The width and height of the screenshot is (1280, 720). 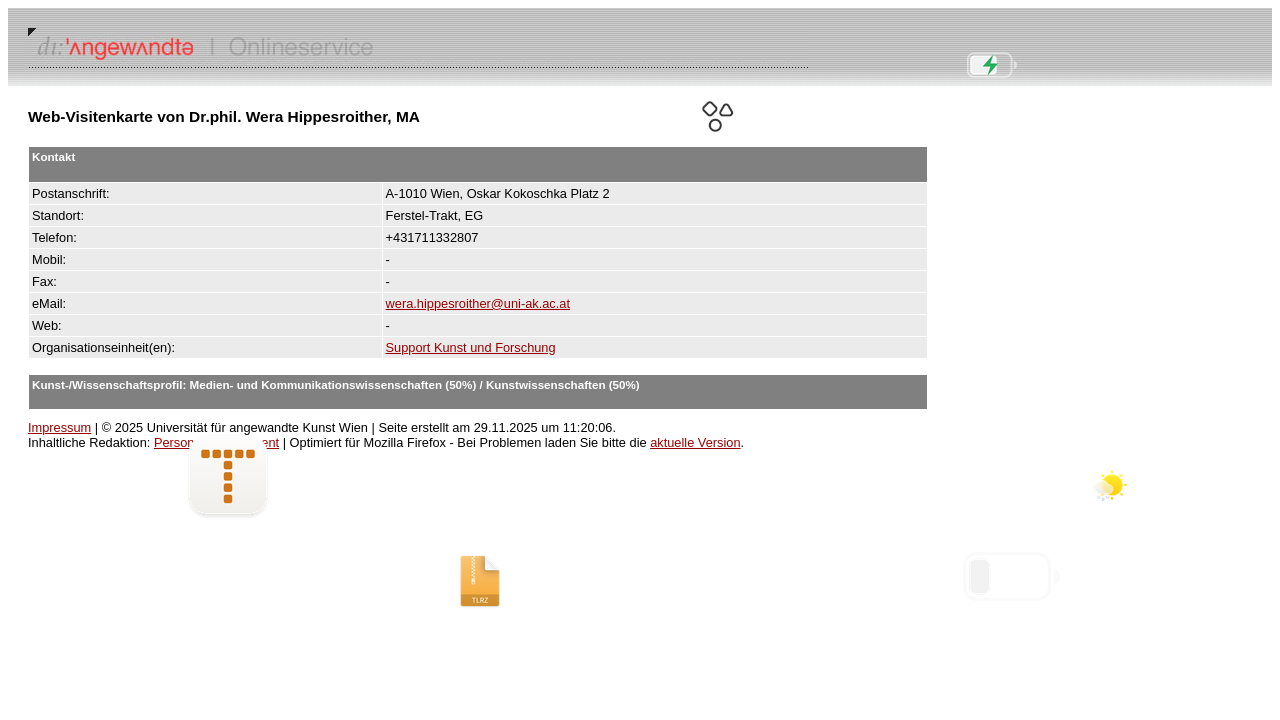 What do you see at coordinates (480, 582) in the screenshot?
I see `an lrzip-compressed tar archive file` at bounding box center [480, 582].